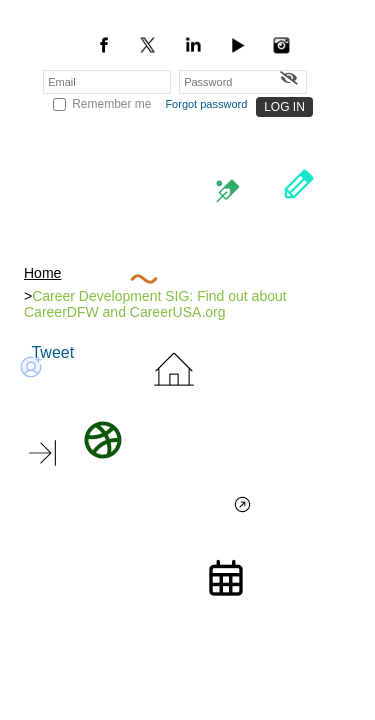  What do you see at coordinates (43, 453) in the screenshot?
I see `go to end or last item` at bounding box center [43, 453].